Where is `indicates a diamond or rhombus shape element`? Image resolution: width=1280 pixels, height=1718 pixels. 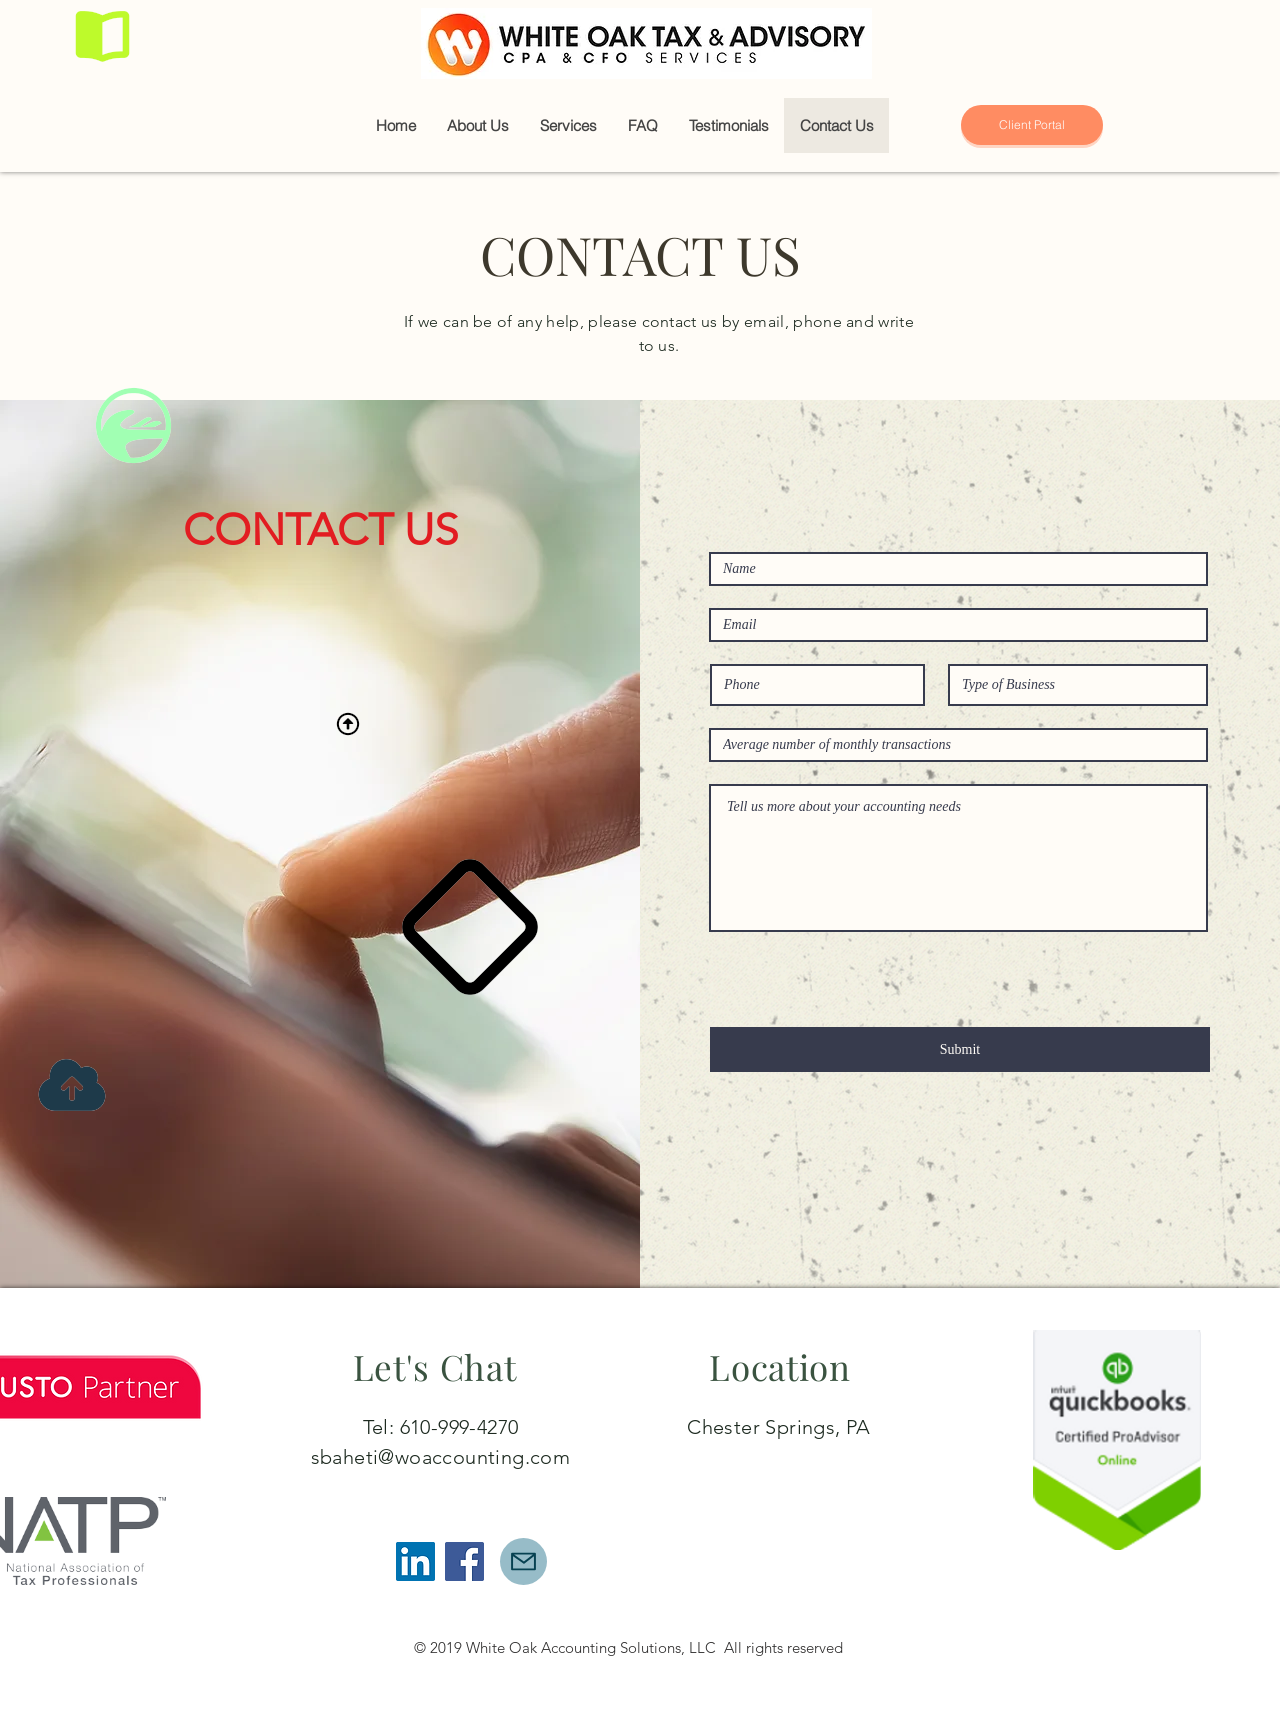 indicates a diamond or rhombus shape element is located at coordinates (470, 927).